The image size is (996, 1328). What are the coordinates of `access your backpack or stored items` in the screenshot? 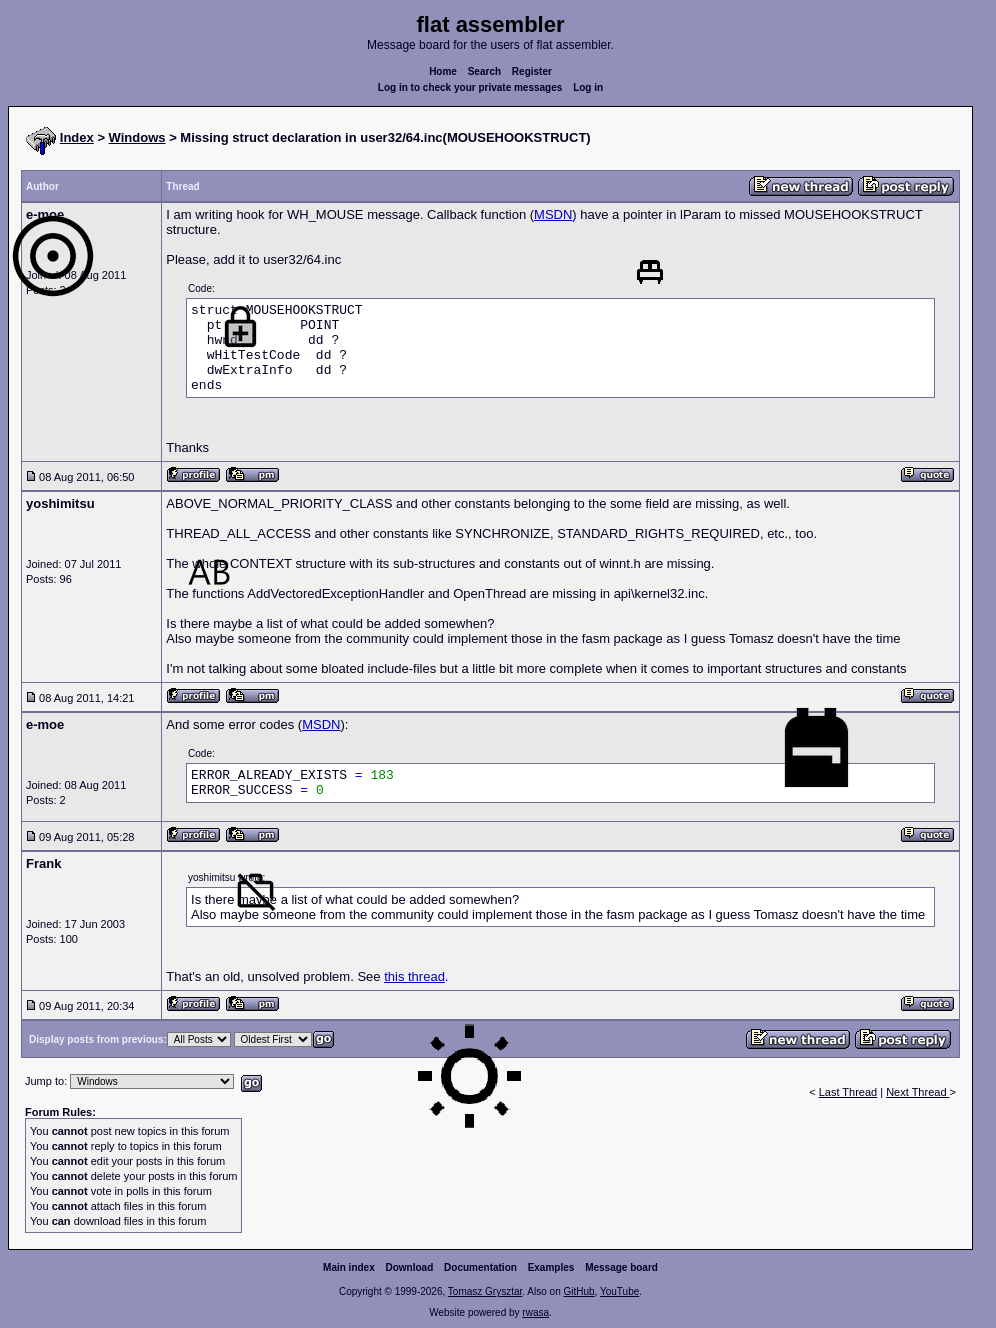 It's located at (816, 747).